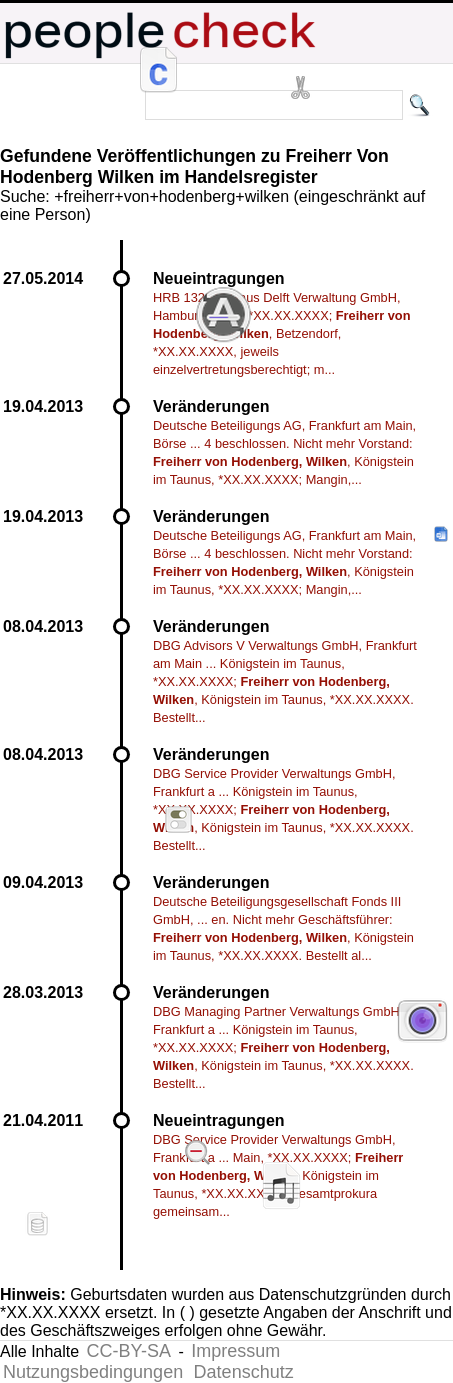  What do you see at coordinates (441, 534) in the screenshot?
I see `open a microsoft word document` at bounding box center [441, 534].